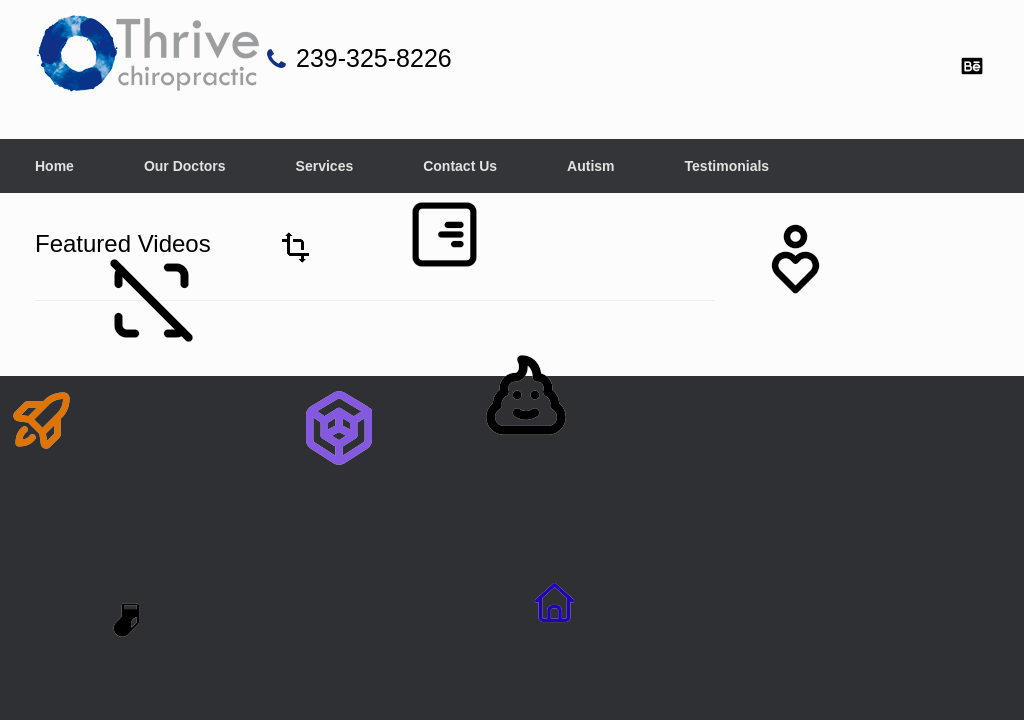 Image resolution: width=1024 pixels, height=720 pixels. Describe the element at coordinates (42, 419) in the screenshot. I see `launch or deploy a project` at that location.